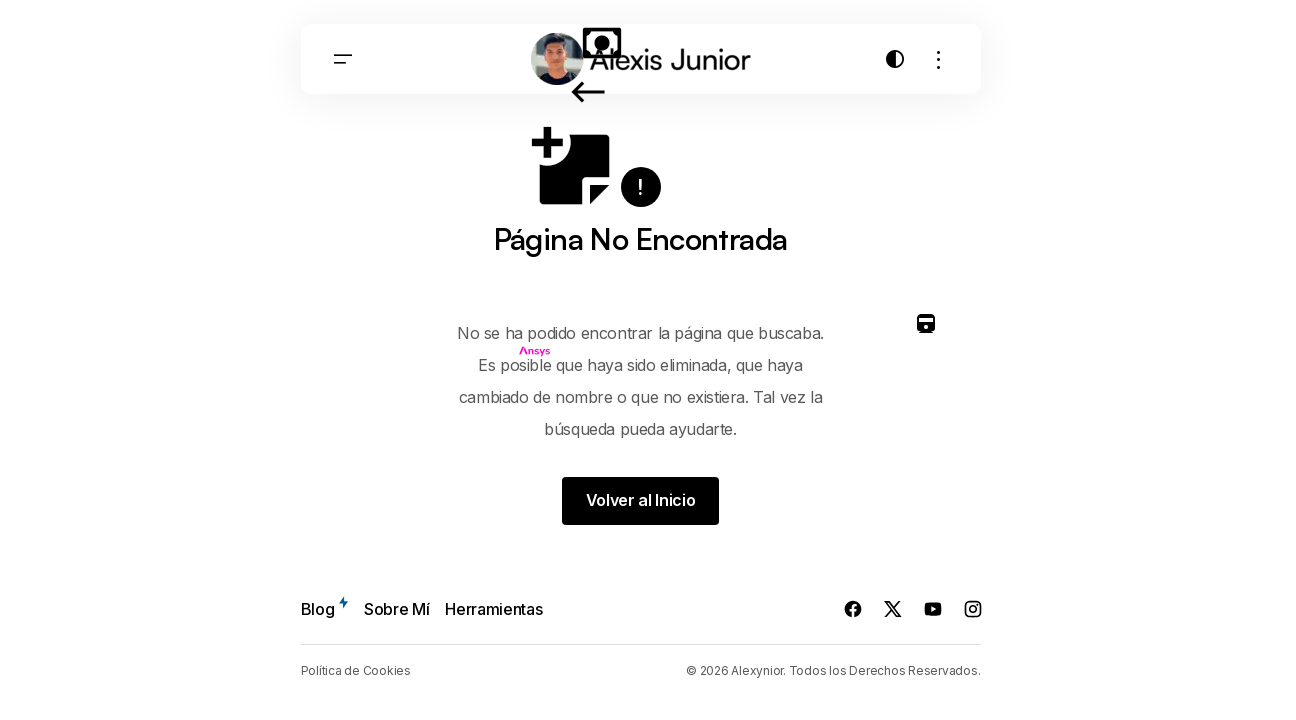 This screenshot has height=720, width=1296. Describe the element at coordinates (602, 43) in the screenshot. I see `view cash or currency balance` at that location.